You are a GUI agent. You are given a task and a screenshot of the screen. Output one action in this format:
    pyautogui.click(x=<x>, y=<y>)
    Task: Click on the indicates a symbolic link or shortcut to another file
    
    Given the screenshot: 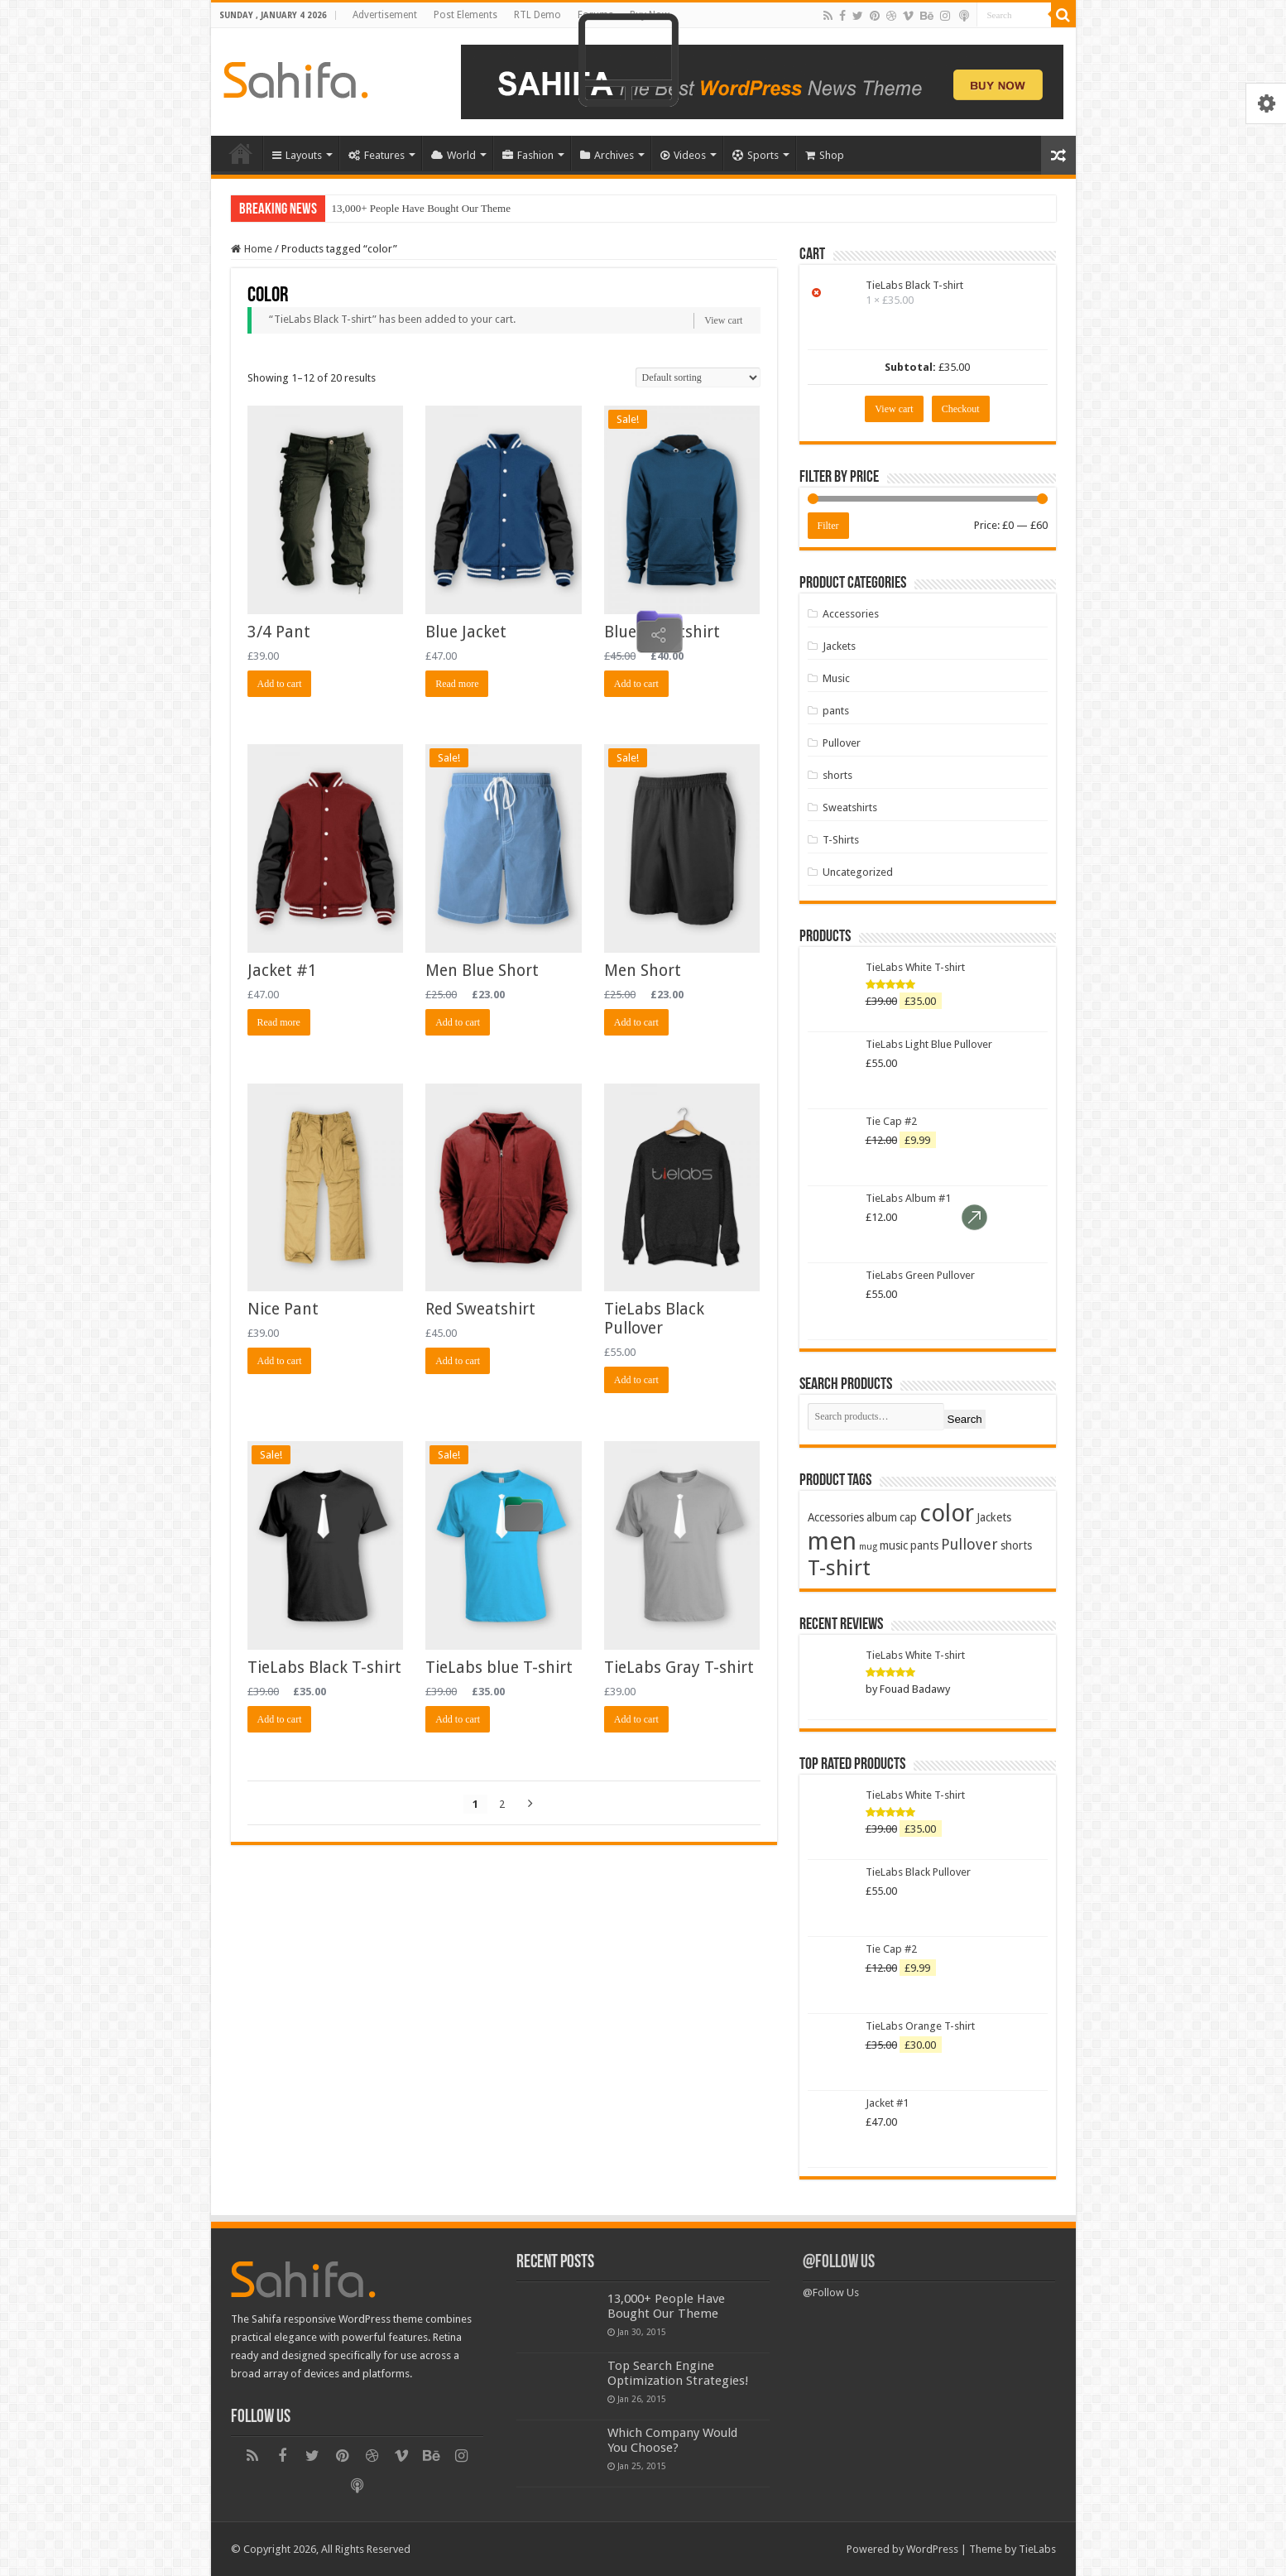 What is the action you would take?
    pyautogui.click(x=974, y=1217)
    